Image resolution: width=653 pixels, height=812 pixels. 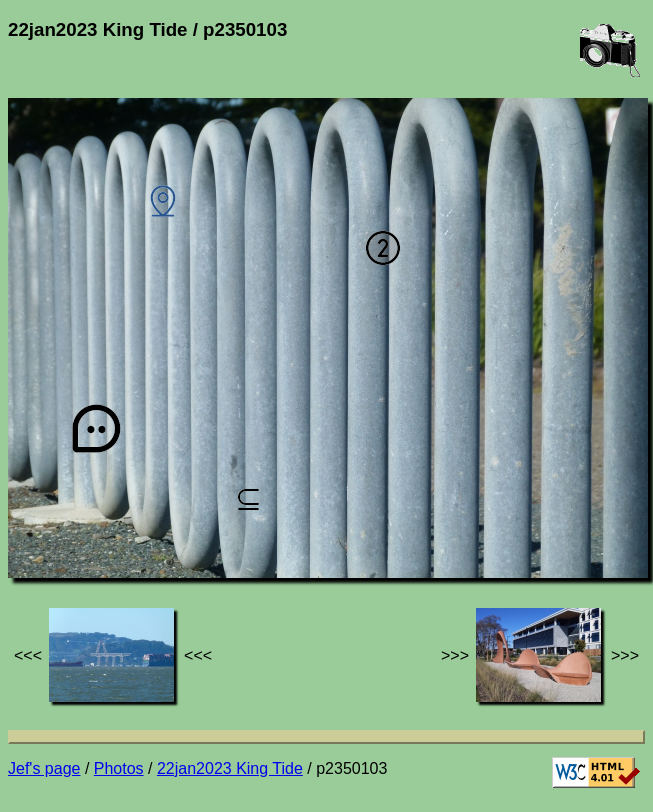 What do you see at coordinates (383, 248) in the screenshot?
I see `indicates step two in a multi-step process` at bounding box center [383, 248].